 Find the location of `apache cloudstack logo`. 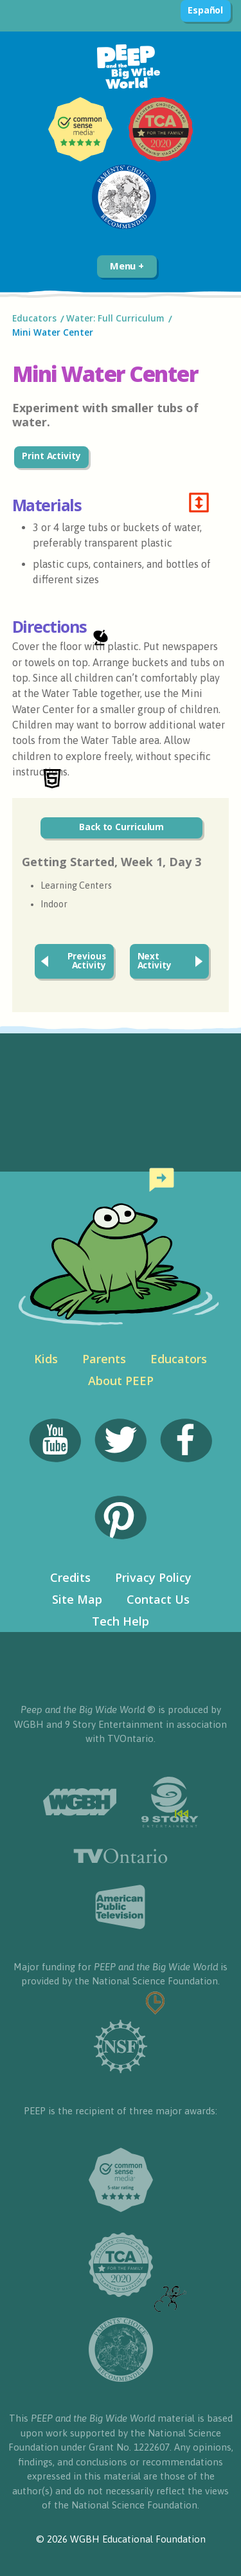

apache cloudstack logo is located at coordinates (170, 2299).